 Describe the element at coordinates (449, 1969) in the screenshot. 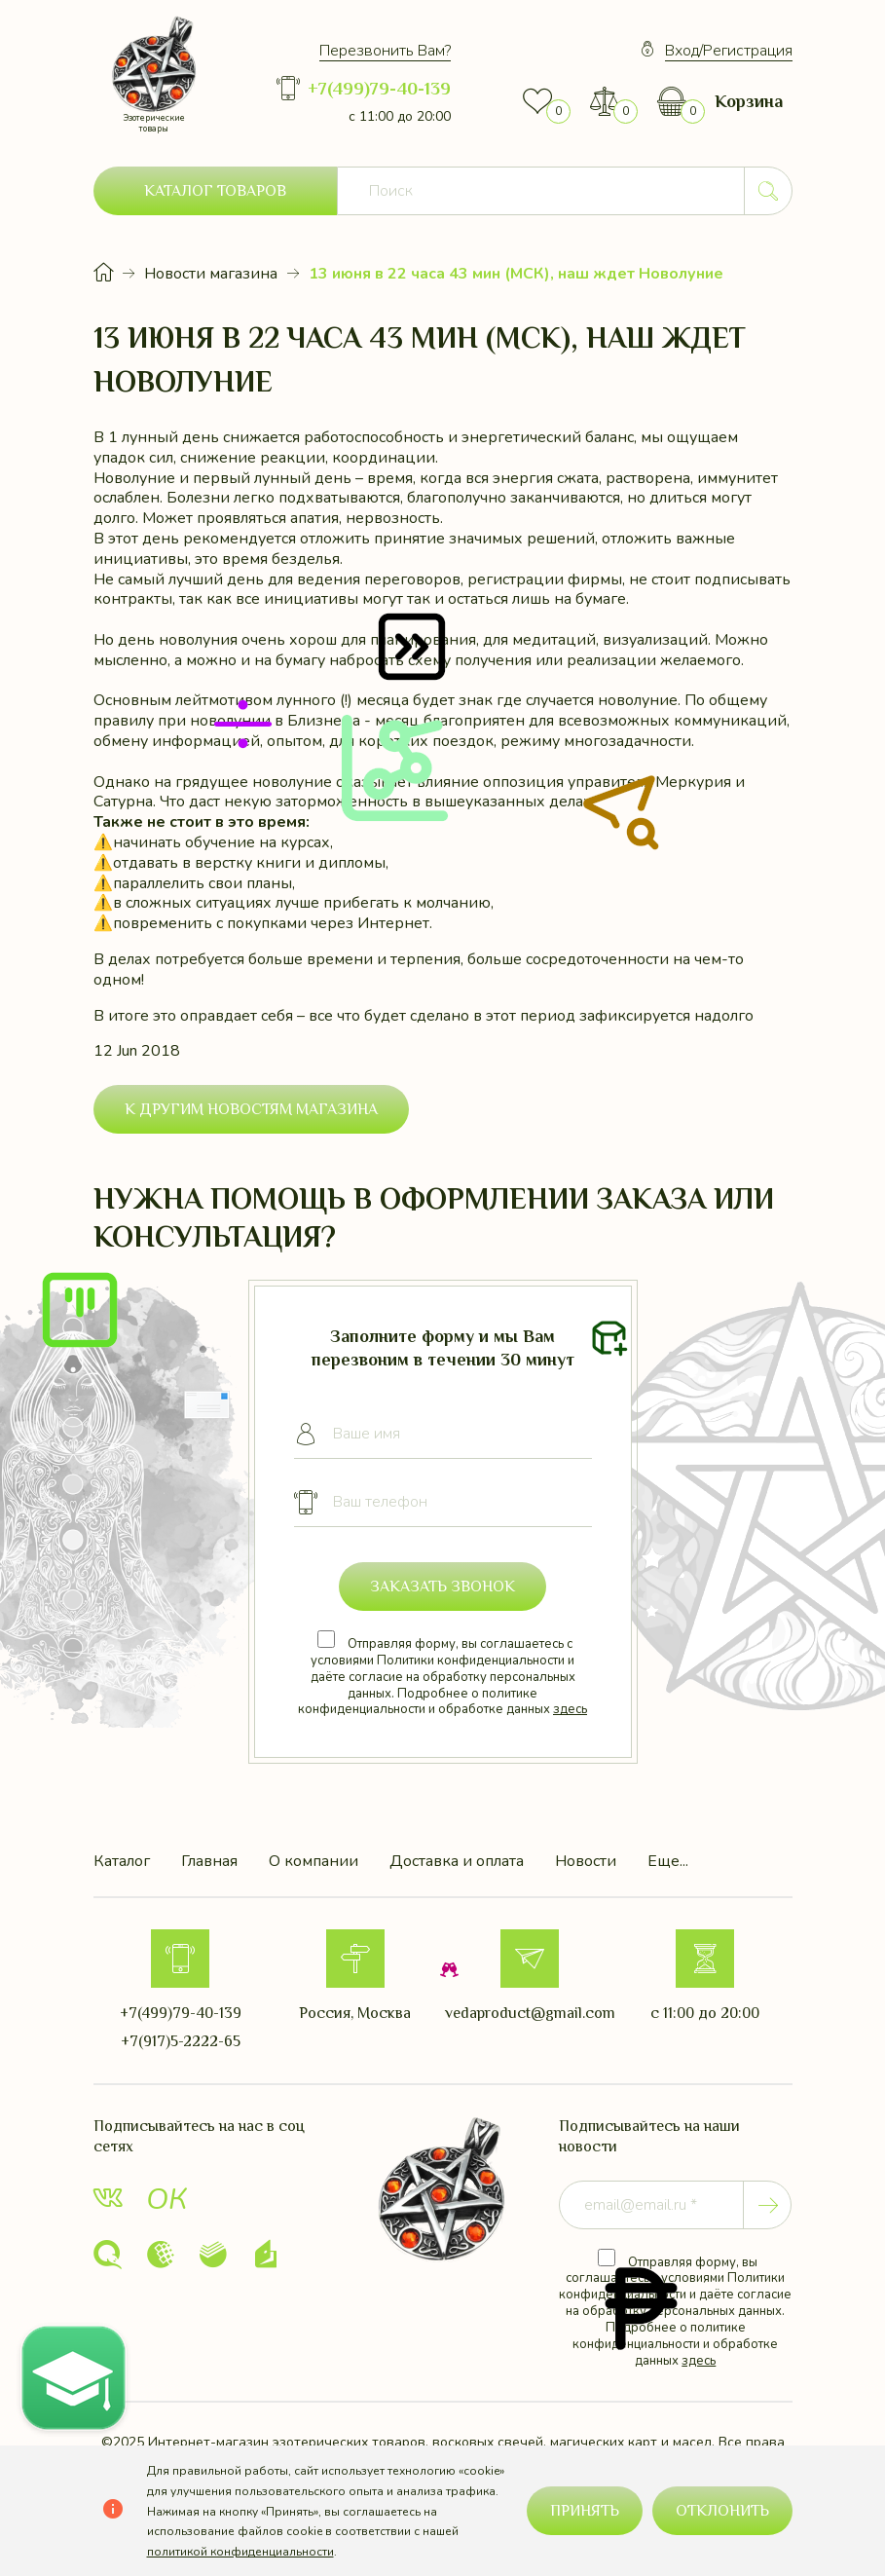

I see `celebrate an achievement or milestone` at that location.